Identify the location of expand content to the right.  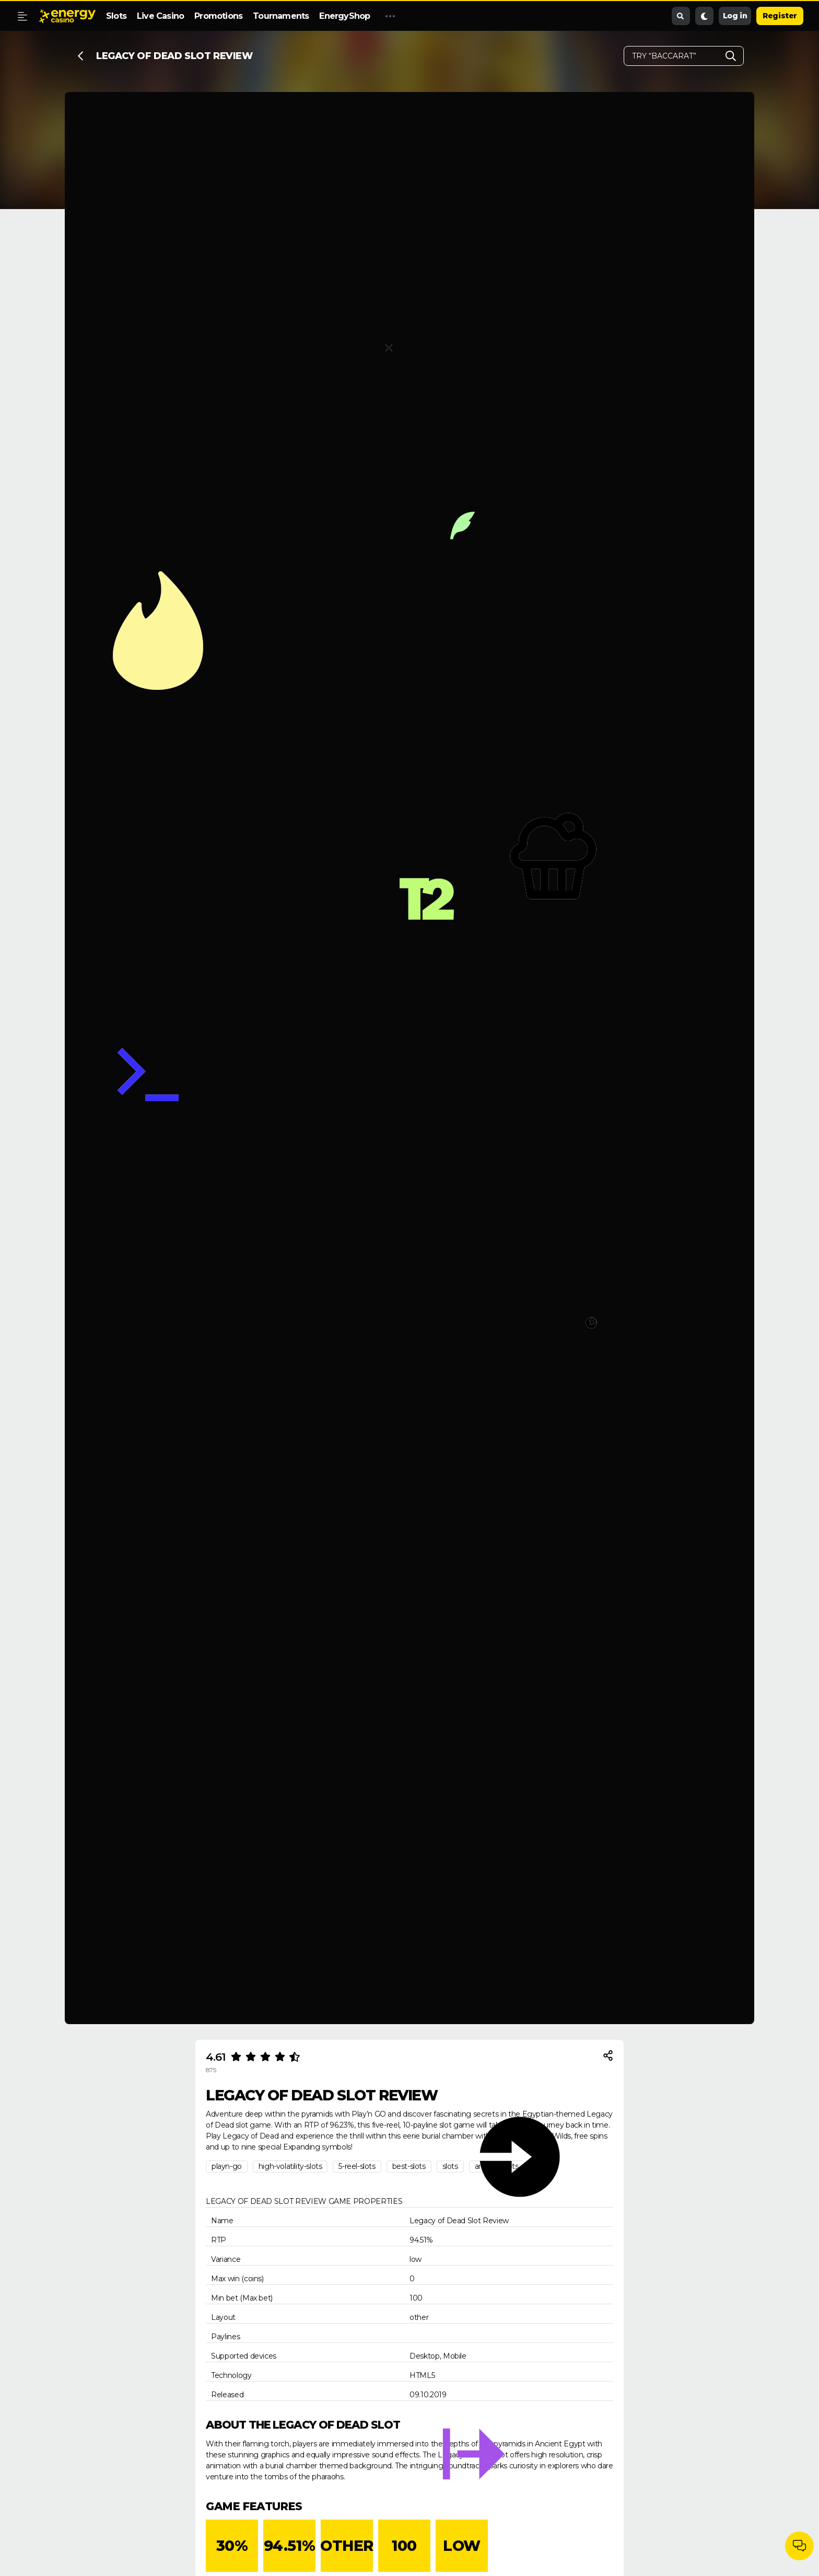
(472, 2454).